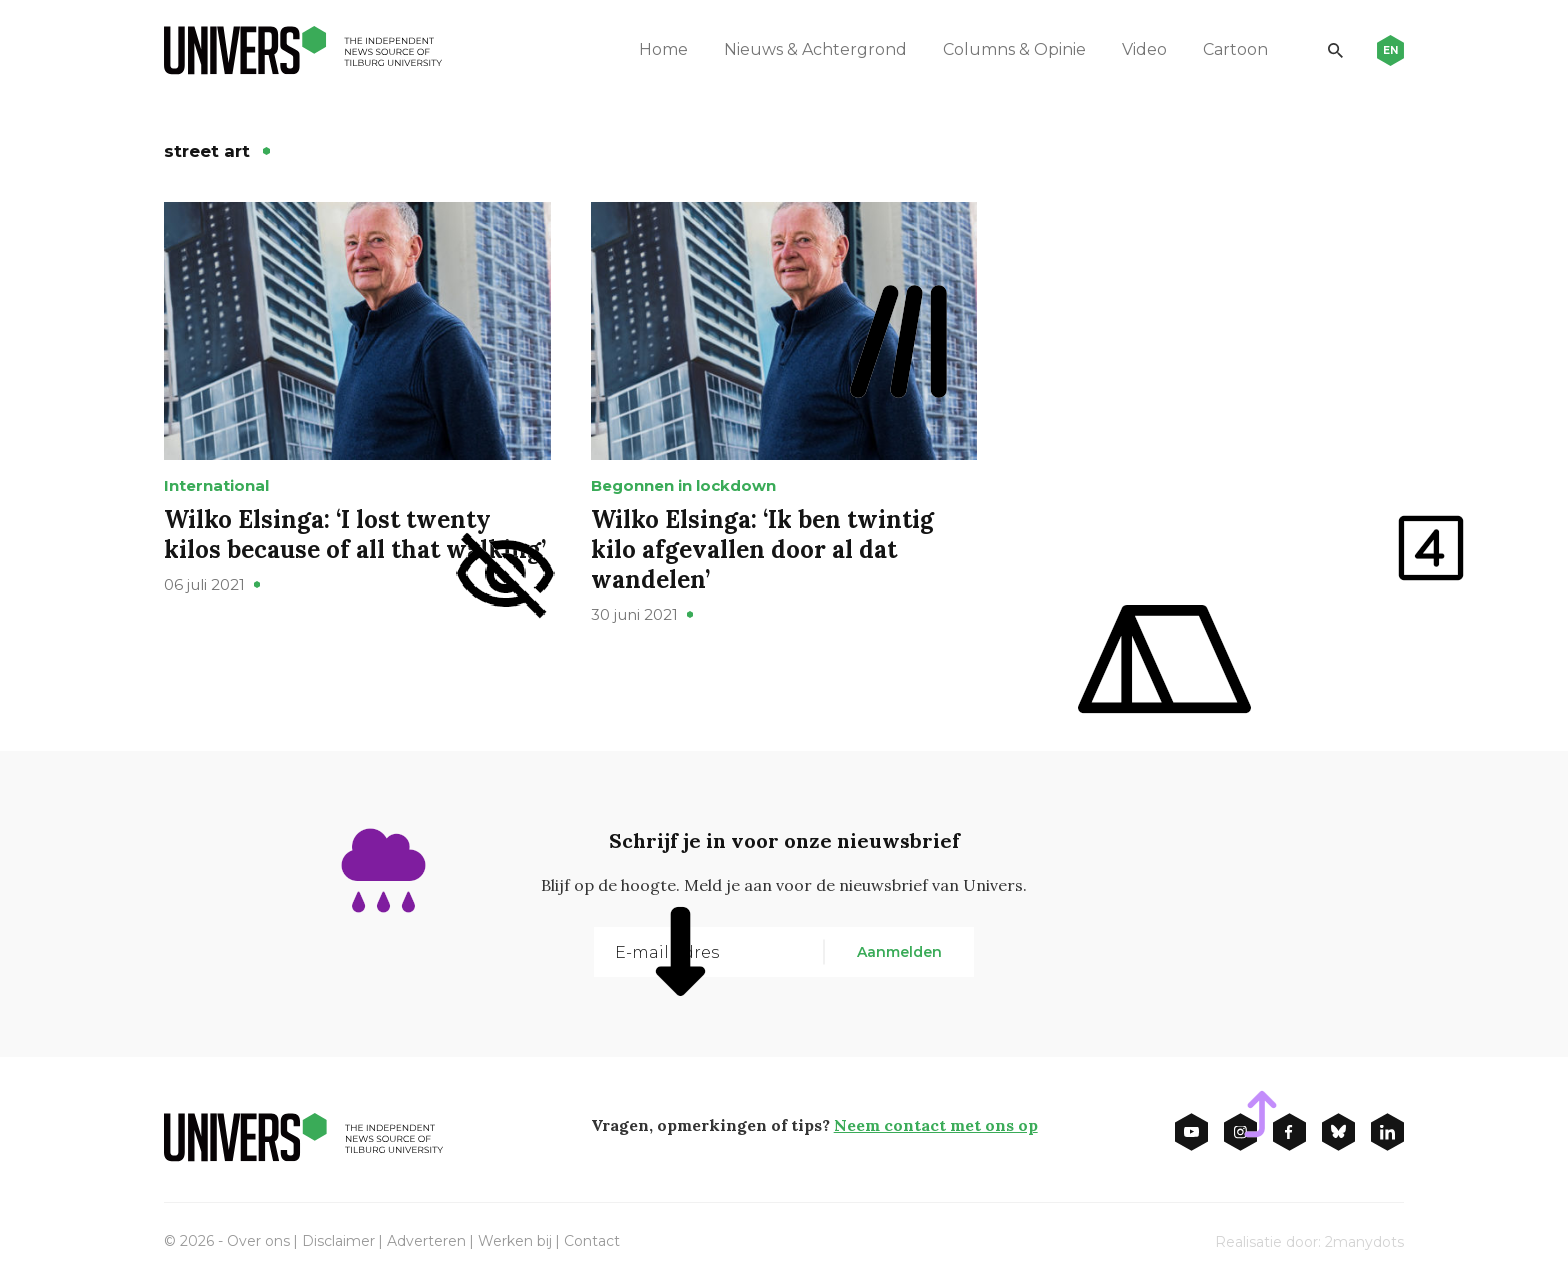 The image size is (1568, 1283). I want to click on view camping or outdoor locations, so click(1164, 664).